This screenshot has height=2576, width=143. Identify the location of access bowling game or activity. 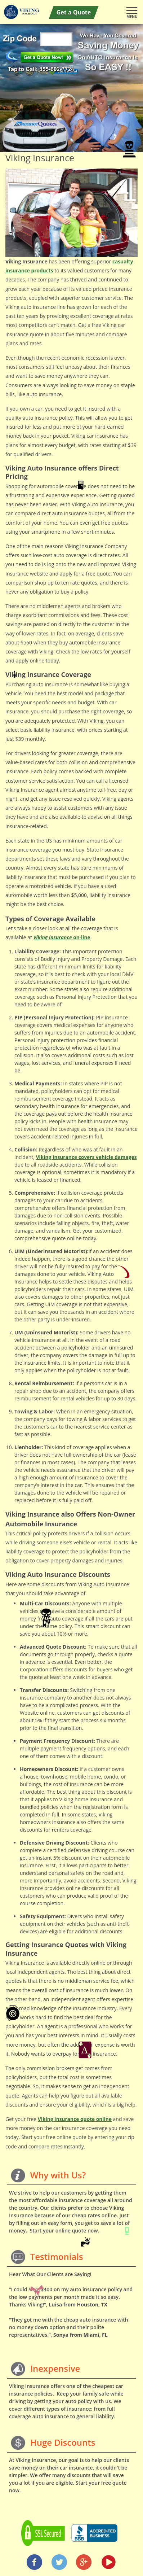
(14, 674).